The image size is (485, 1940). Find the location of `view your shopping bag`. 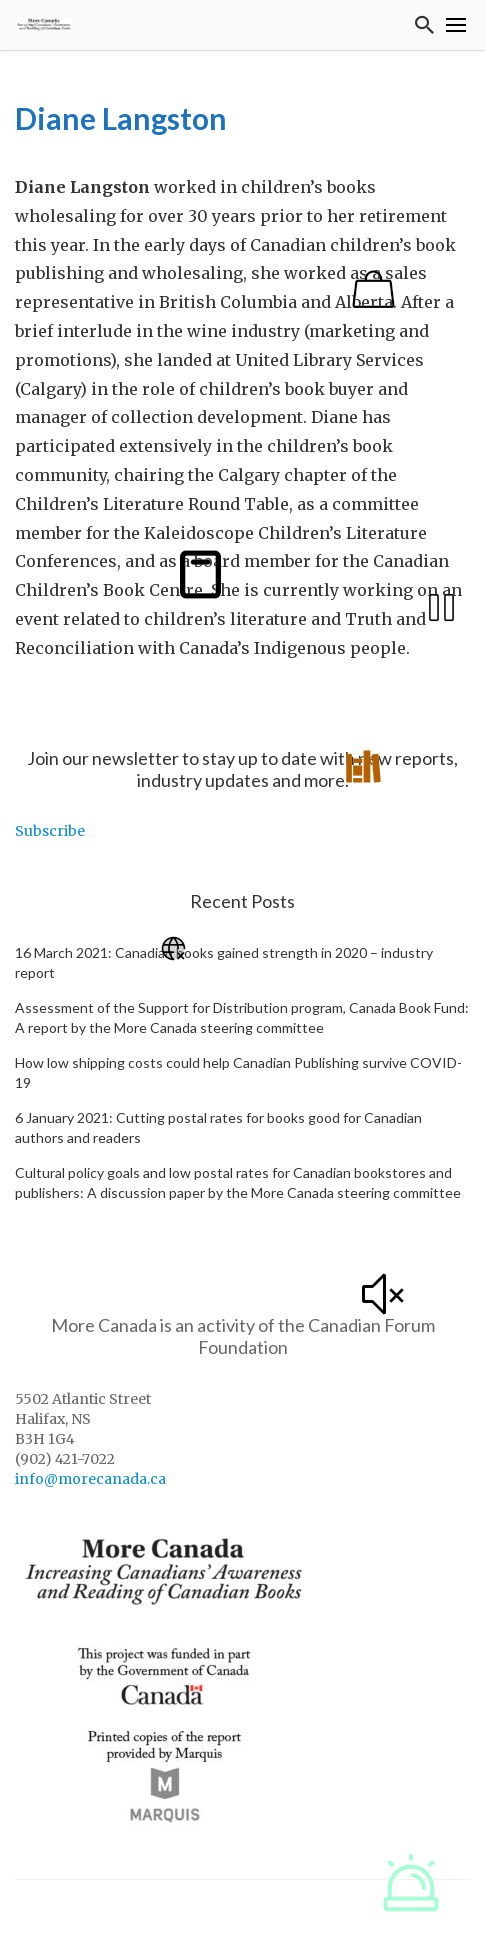

view your shopping bag is located at coordinates (373, 291).